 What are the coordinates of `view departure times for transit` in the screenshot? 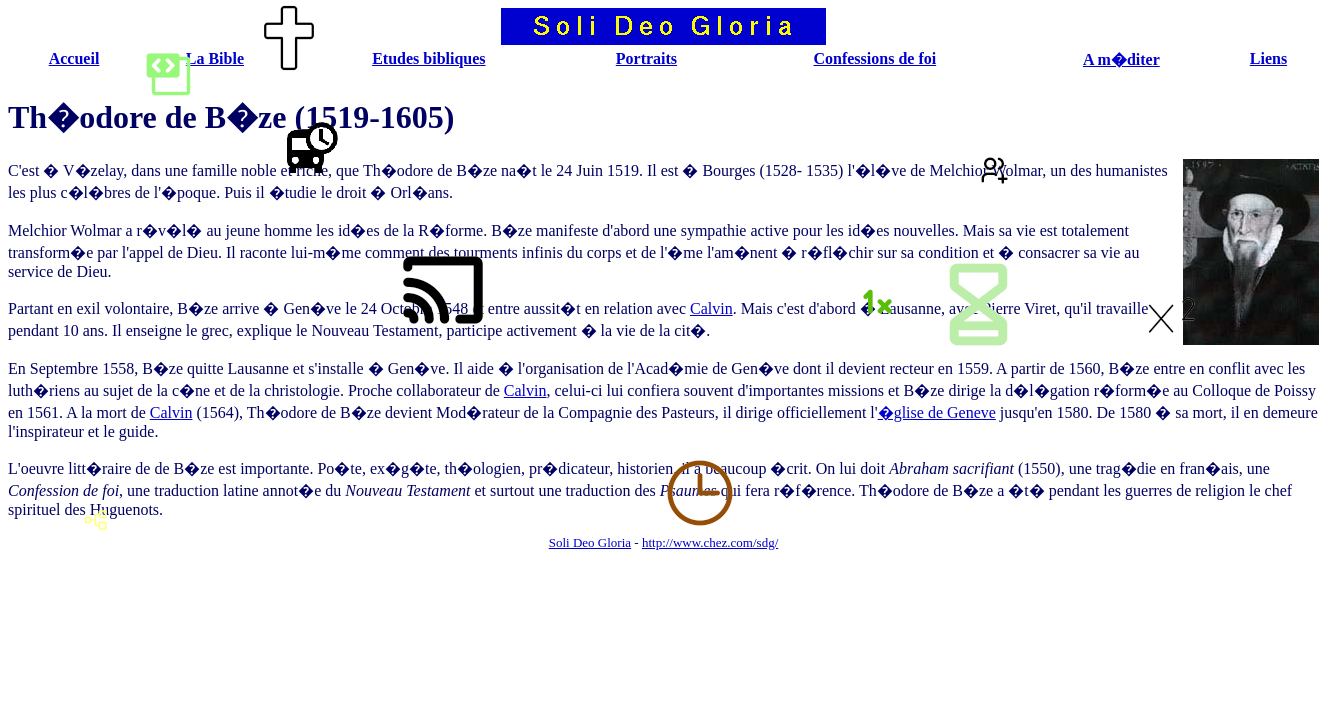 It's located at (312, 147).